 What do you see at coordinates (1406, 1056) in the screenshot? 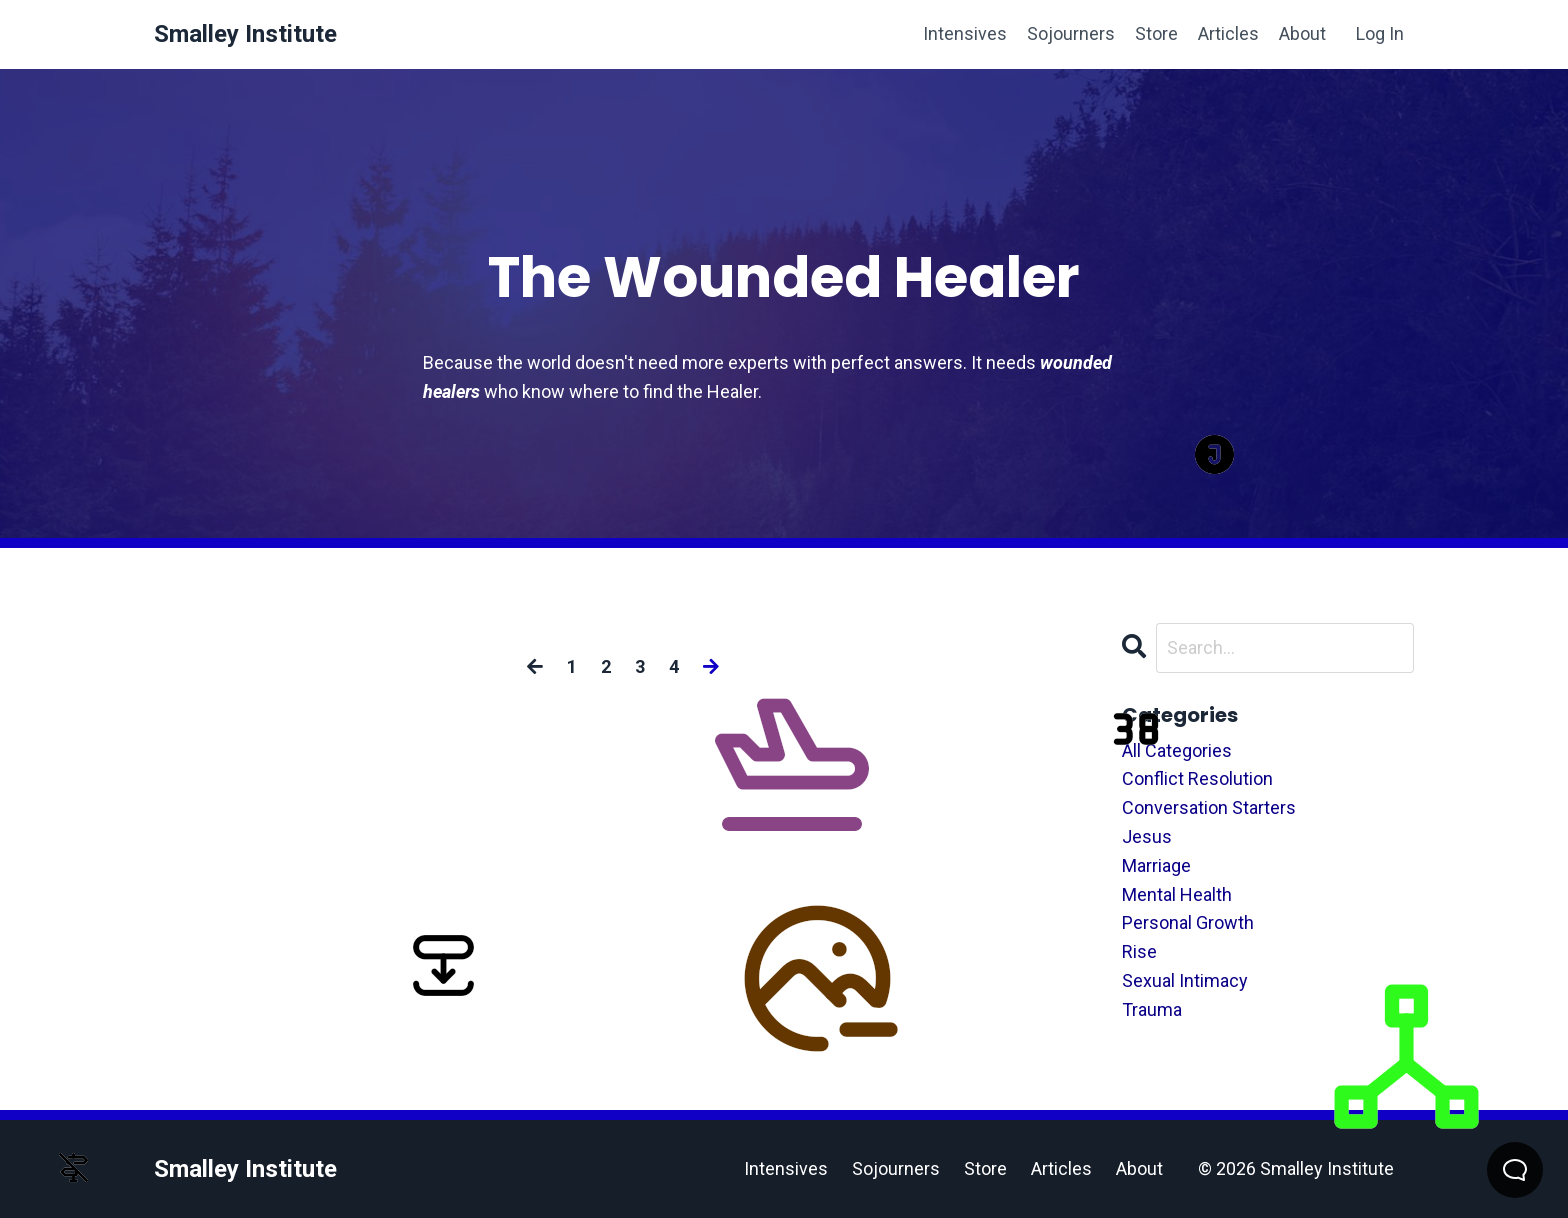
I see `view organizational hierarchy or structure` at bounding box center [1406, 1056].